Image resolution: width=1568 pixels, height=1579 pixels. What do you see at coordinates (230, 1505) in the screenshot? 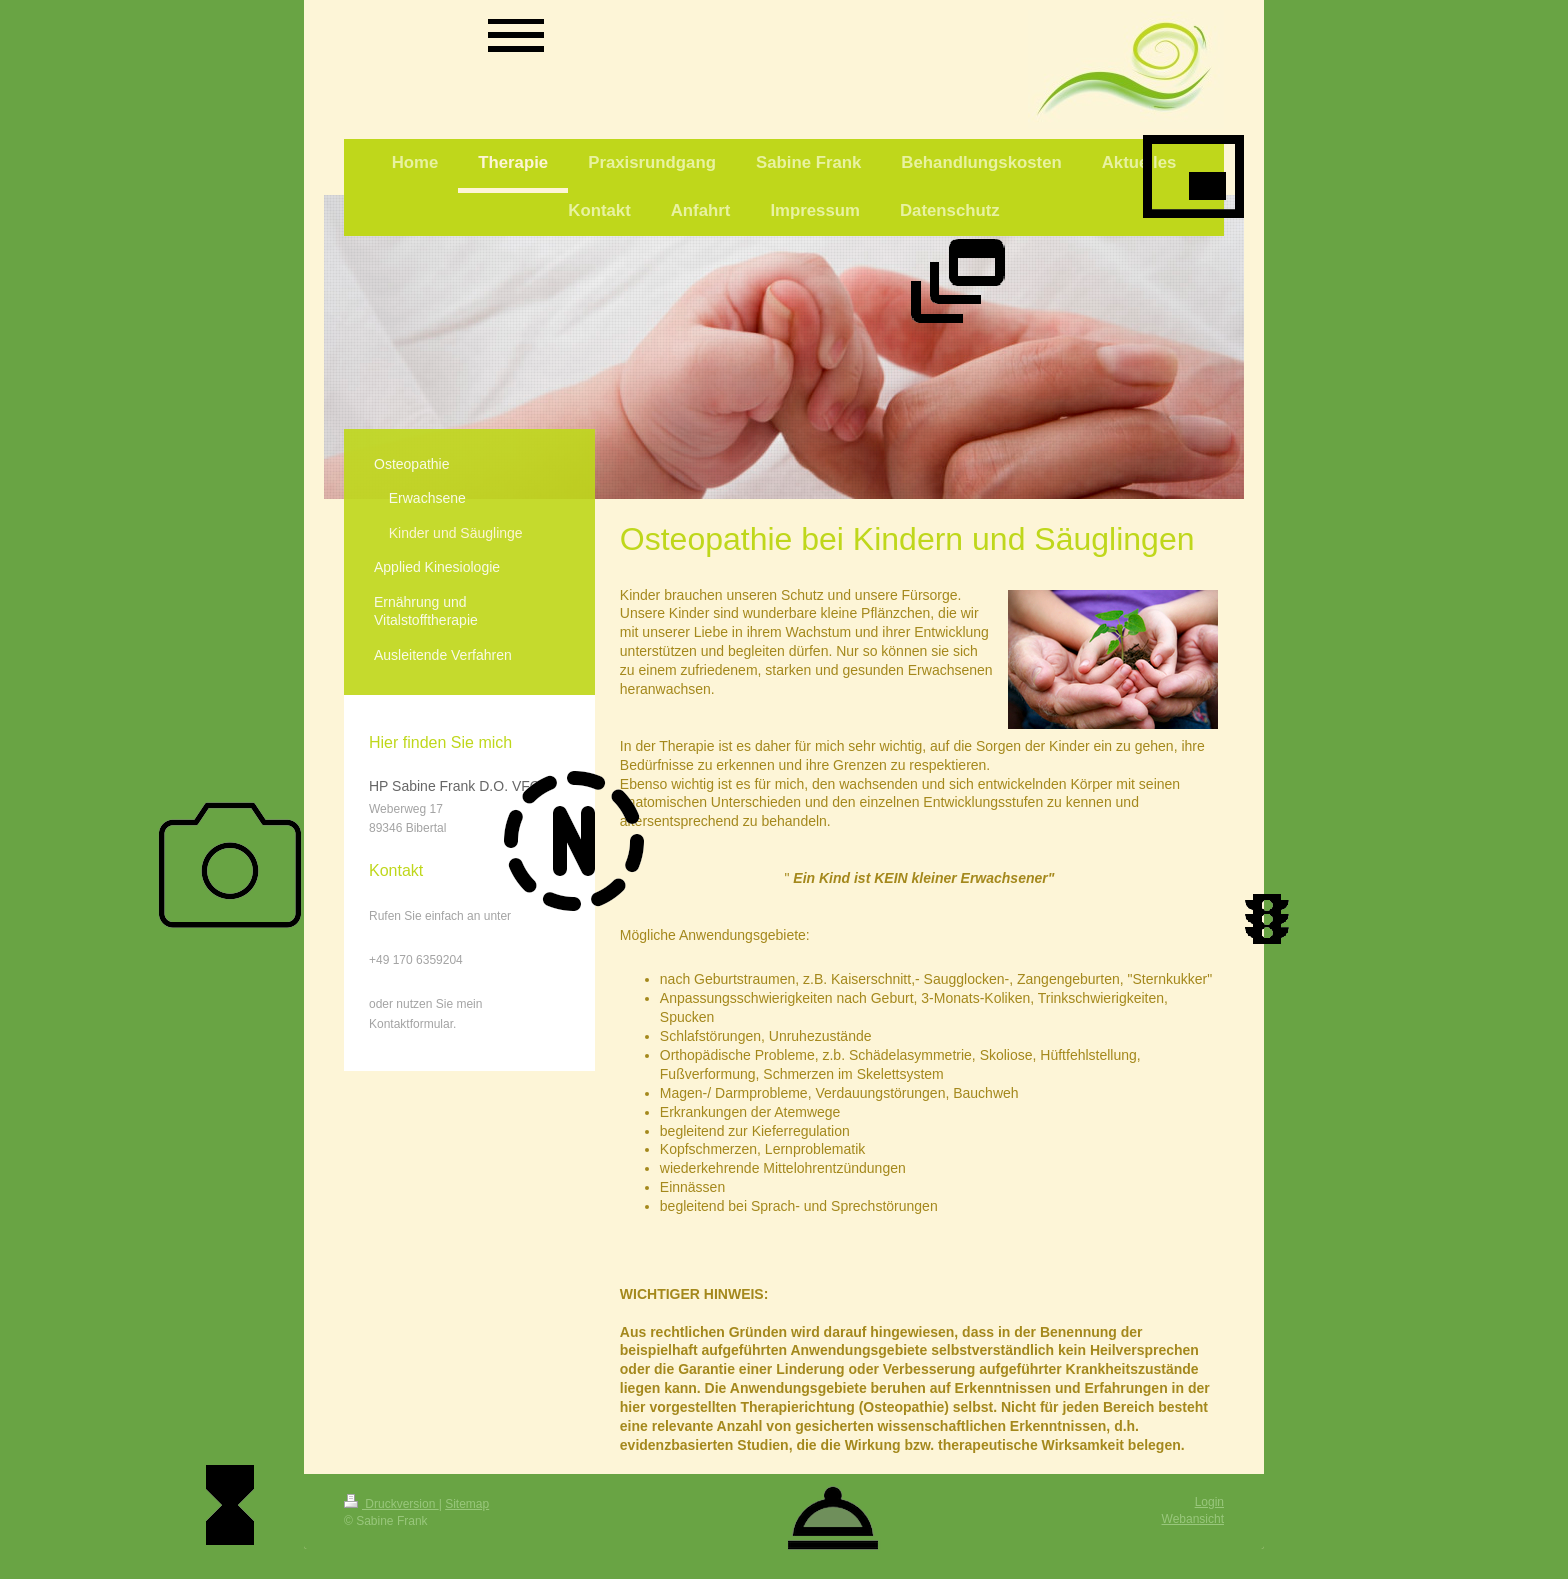
I see `indicates a process is in progress or loading` at bounding box center [230, 1505].